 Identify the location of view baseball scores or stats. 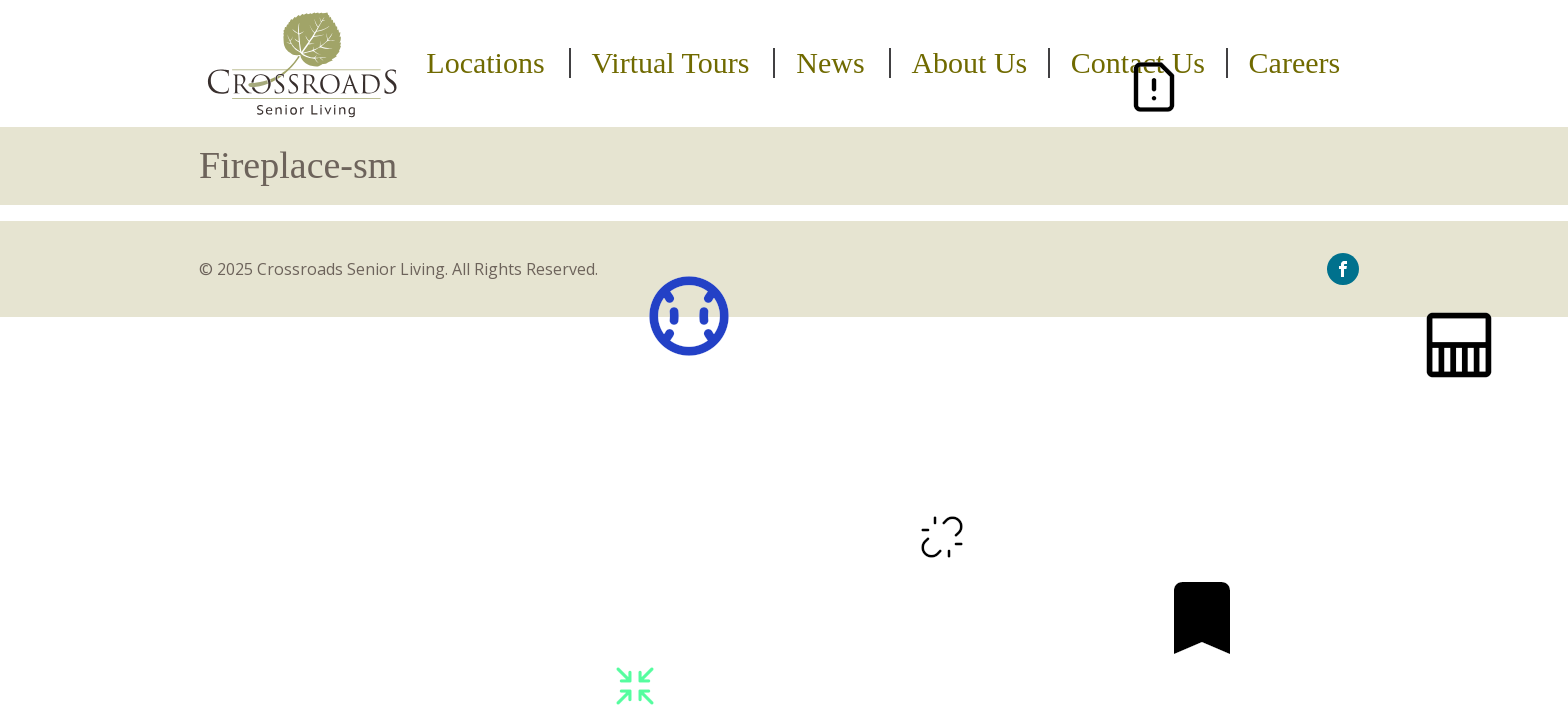
(689, 316).